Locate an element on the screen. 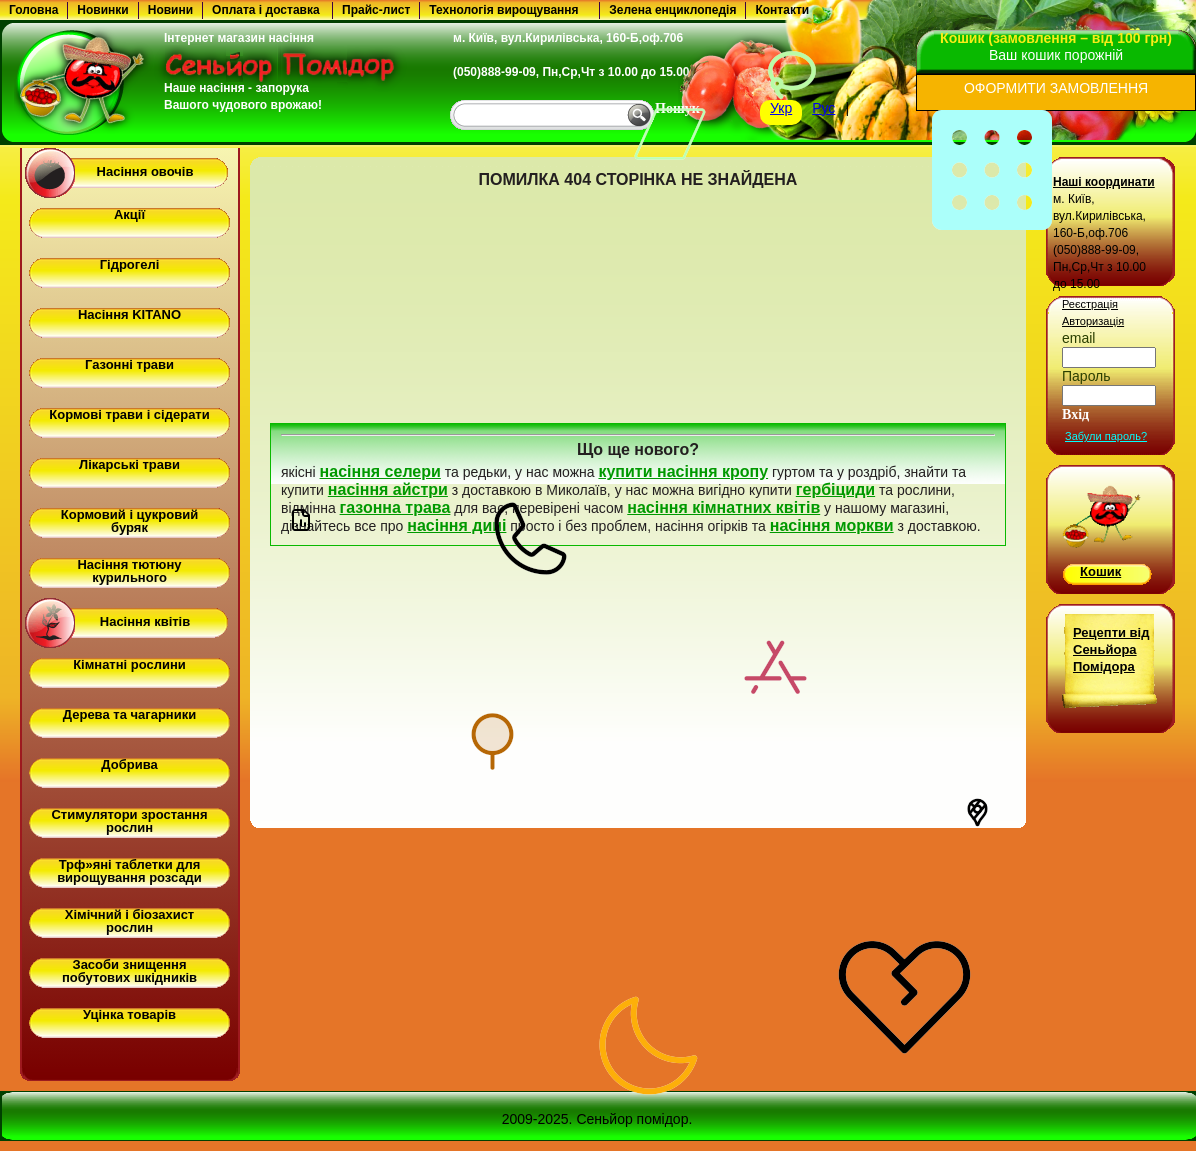 This screenshot has width=1196, height=1151. open app drawer or launcher is located at coordinates (992, 170).